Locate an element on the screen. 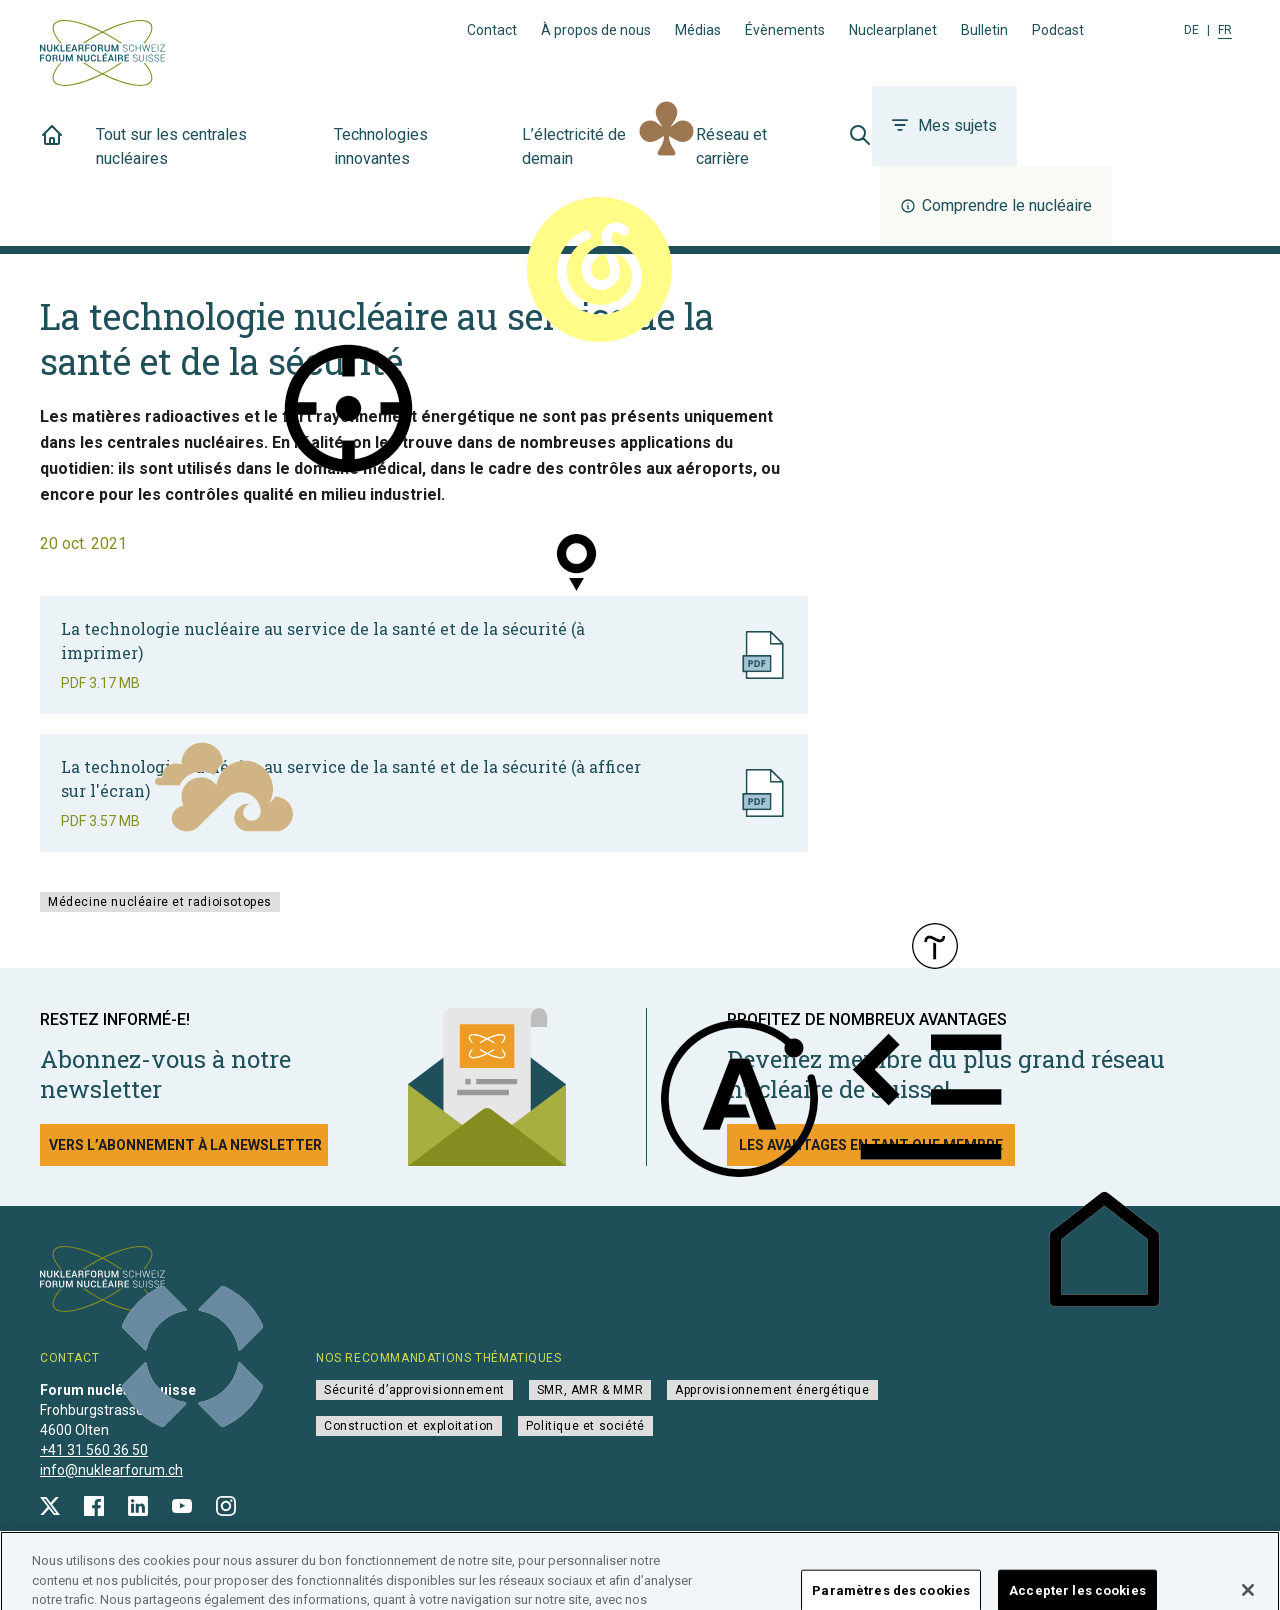 The height and width of the screenshot is (1610, 1280). navigate to home screen is located at coordinates (1104, 1251).